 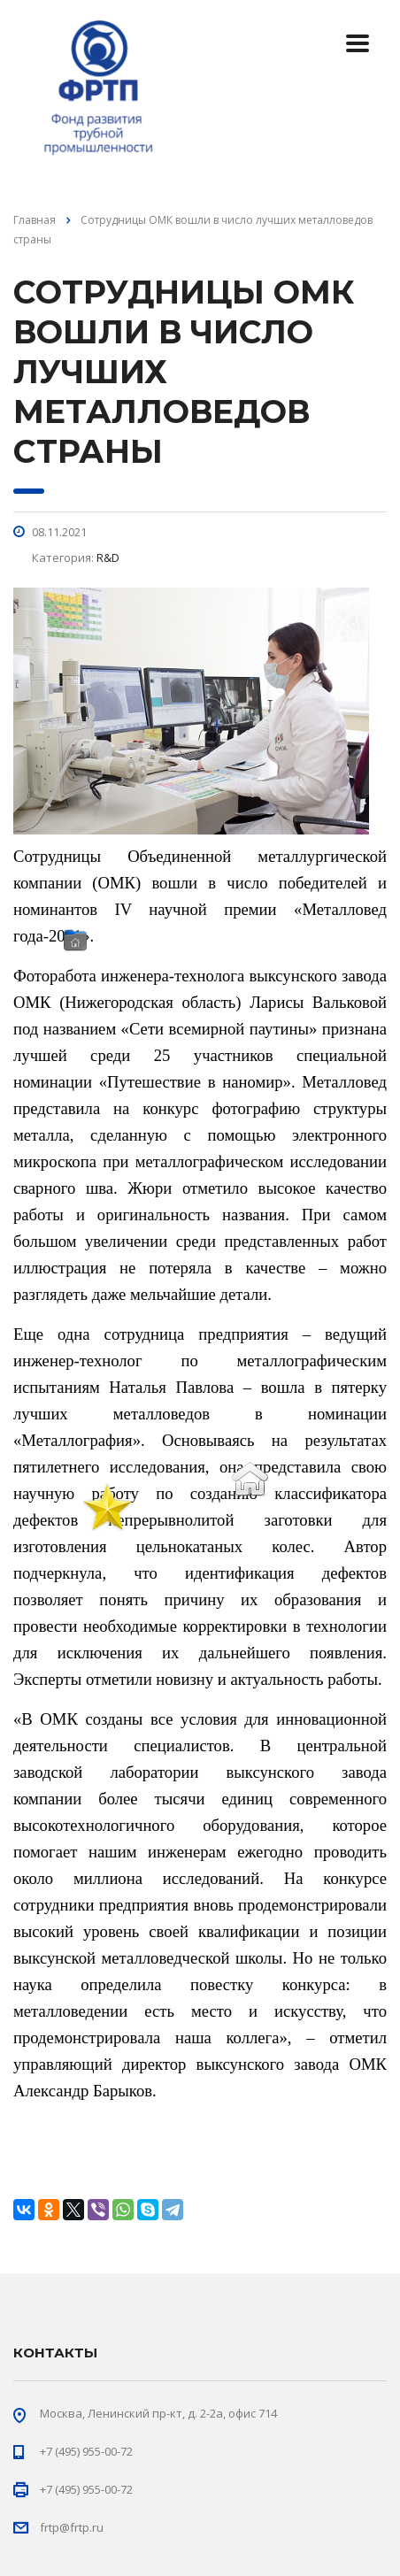 What do you see at coordinates (250, 1479) in the screenshot?
I see `navigate to home screen` at bounding box center [250, 1479].